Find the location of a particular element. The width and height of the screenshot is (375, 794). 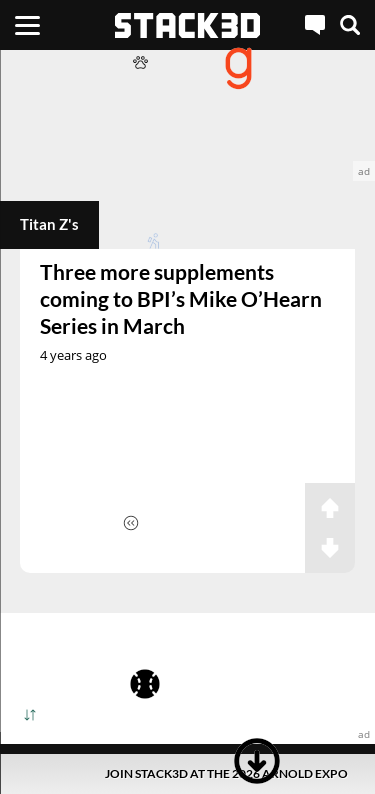

access hiking or trail activities is located at coordinates (154, 241).